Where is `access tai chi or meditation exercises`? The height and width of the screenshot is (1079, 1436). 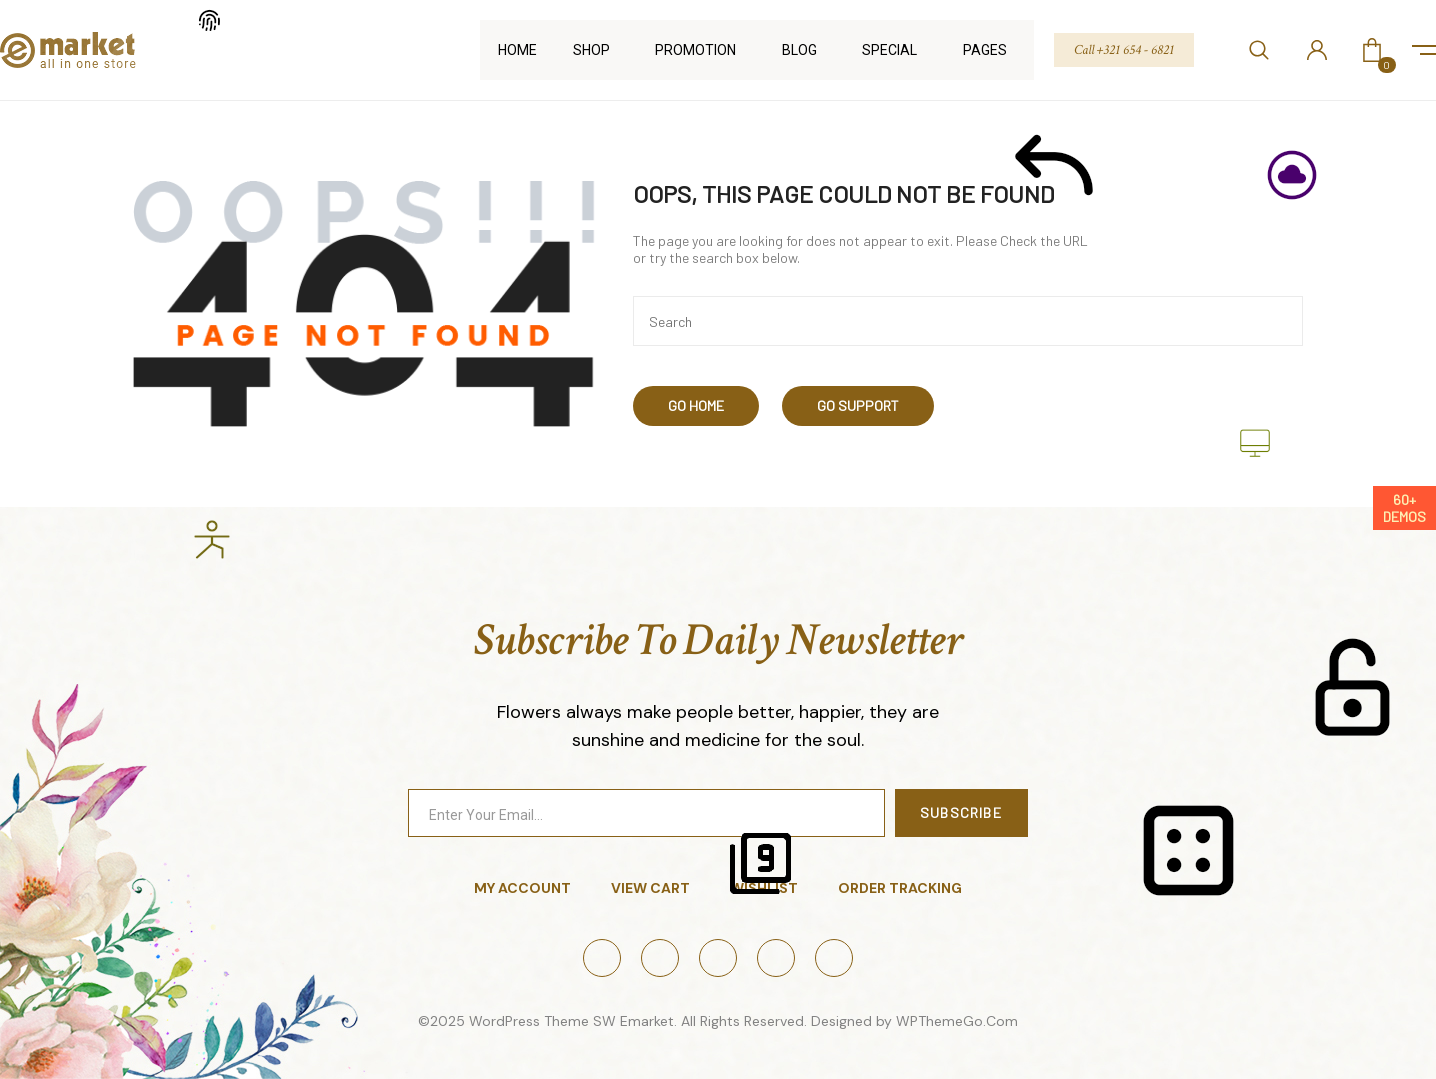 access tai chi or meditation exercises is located at coordinates (212, 541).